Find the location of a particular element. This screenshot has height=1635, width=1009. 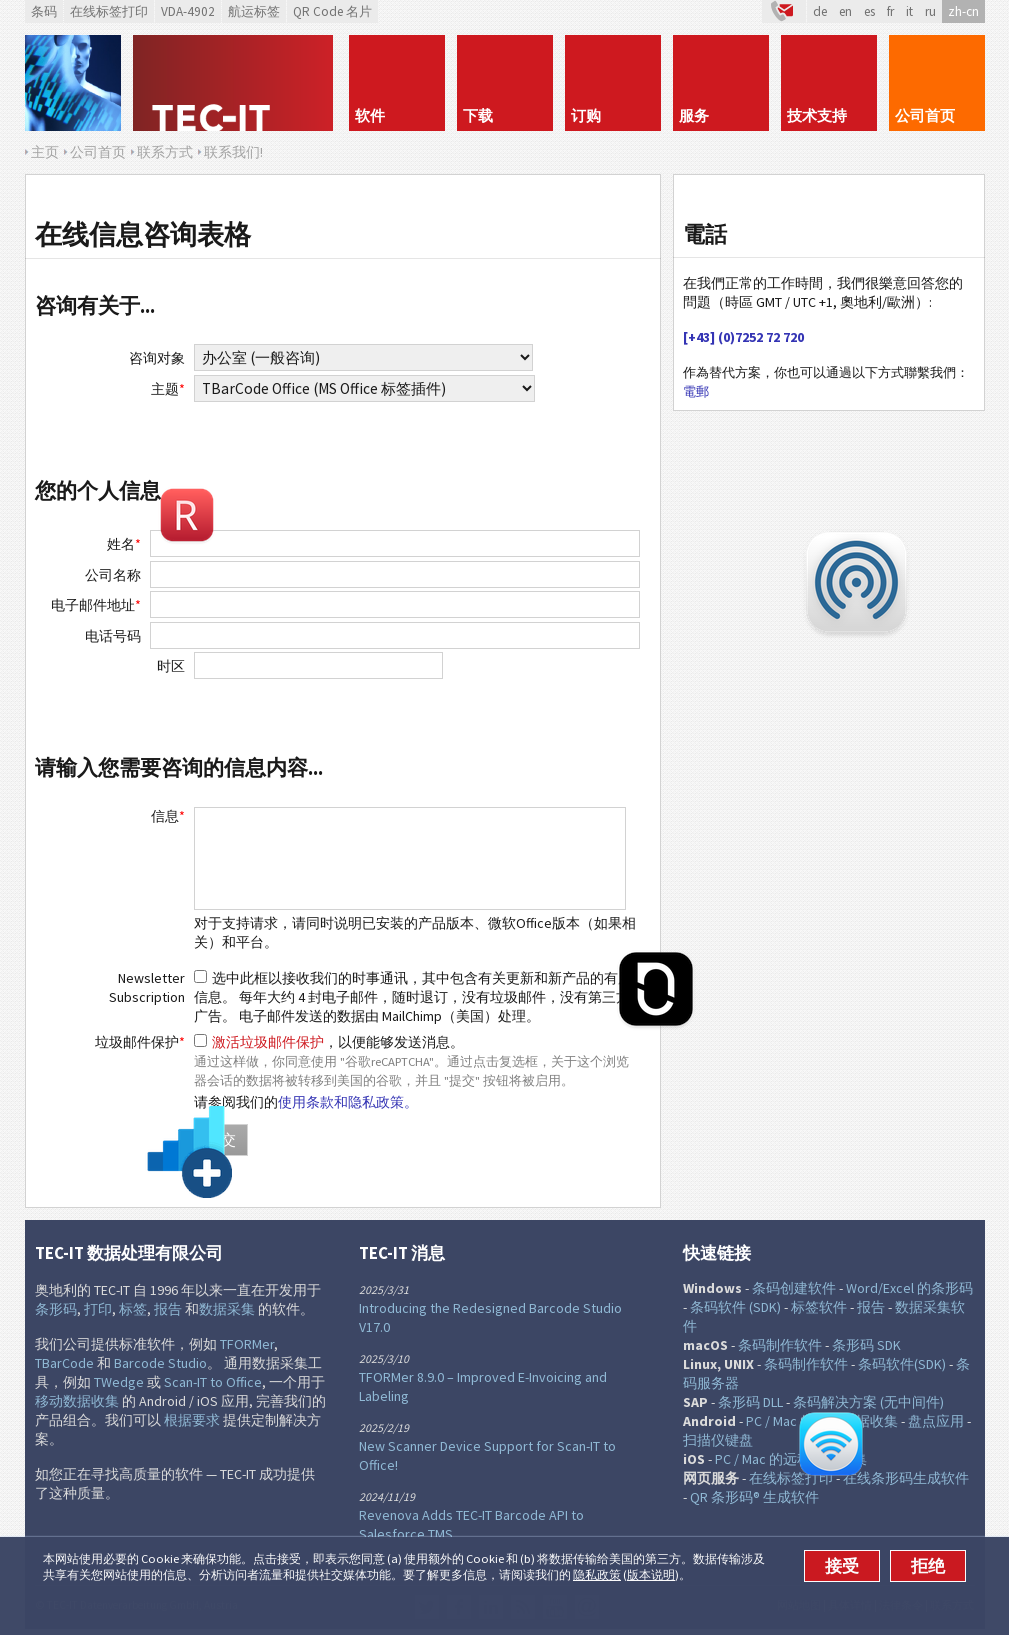

open snapdrop for local file sharing is located at coordinates (856, 582).